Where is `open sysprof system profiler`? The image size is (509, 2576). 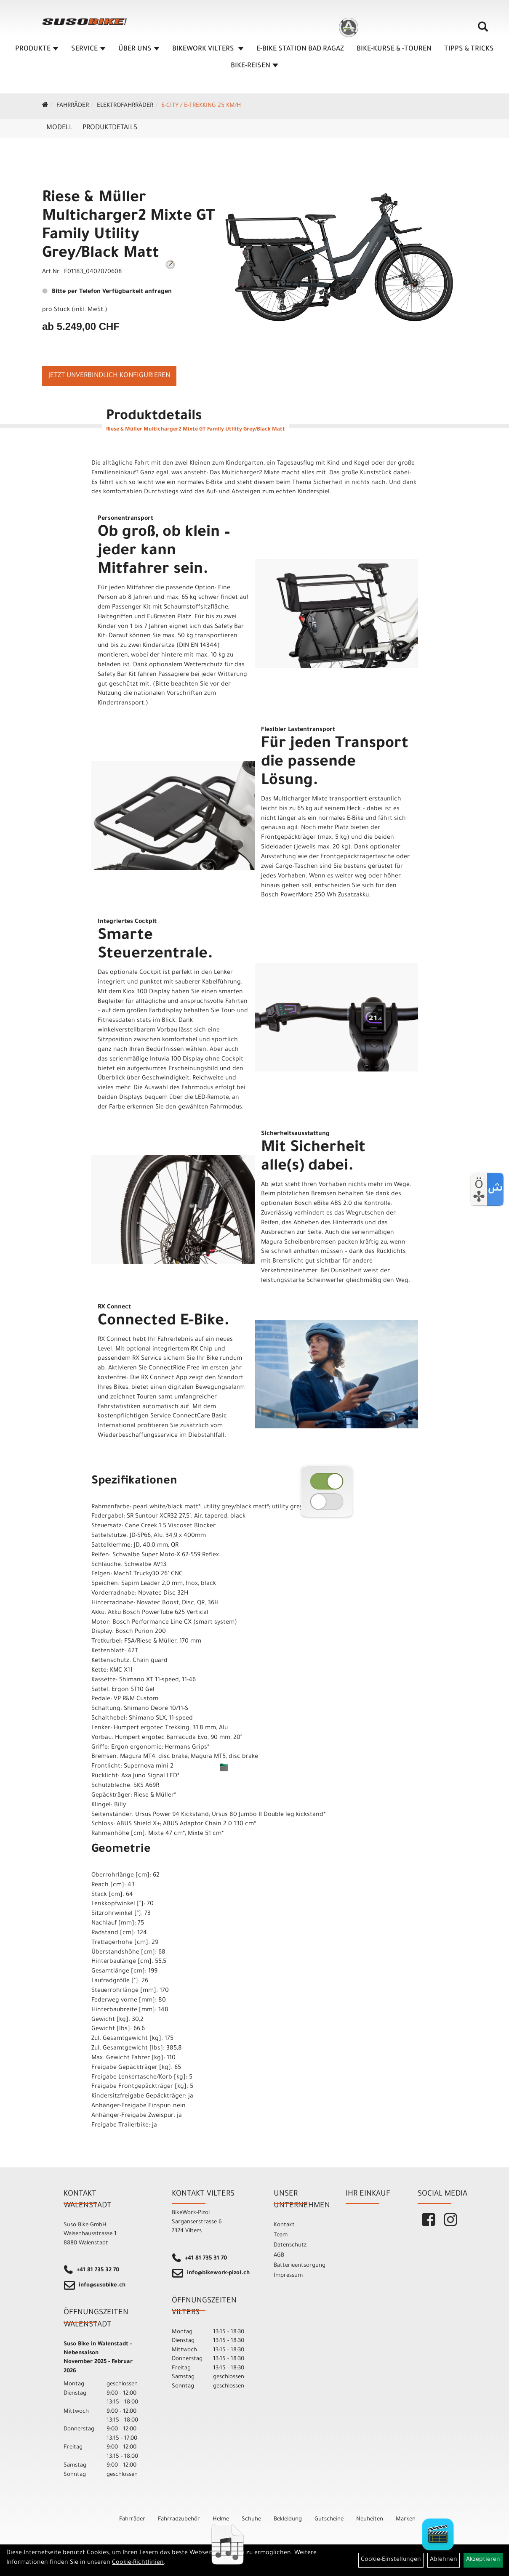 open sysprof system profiler is located at coordinates (170, 264).